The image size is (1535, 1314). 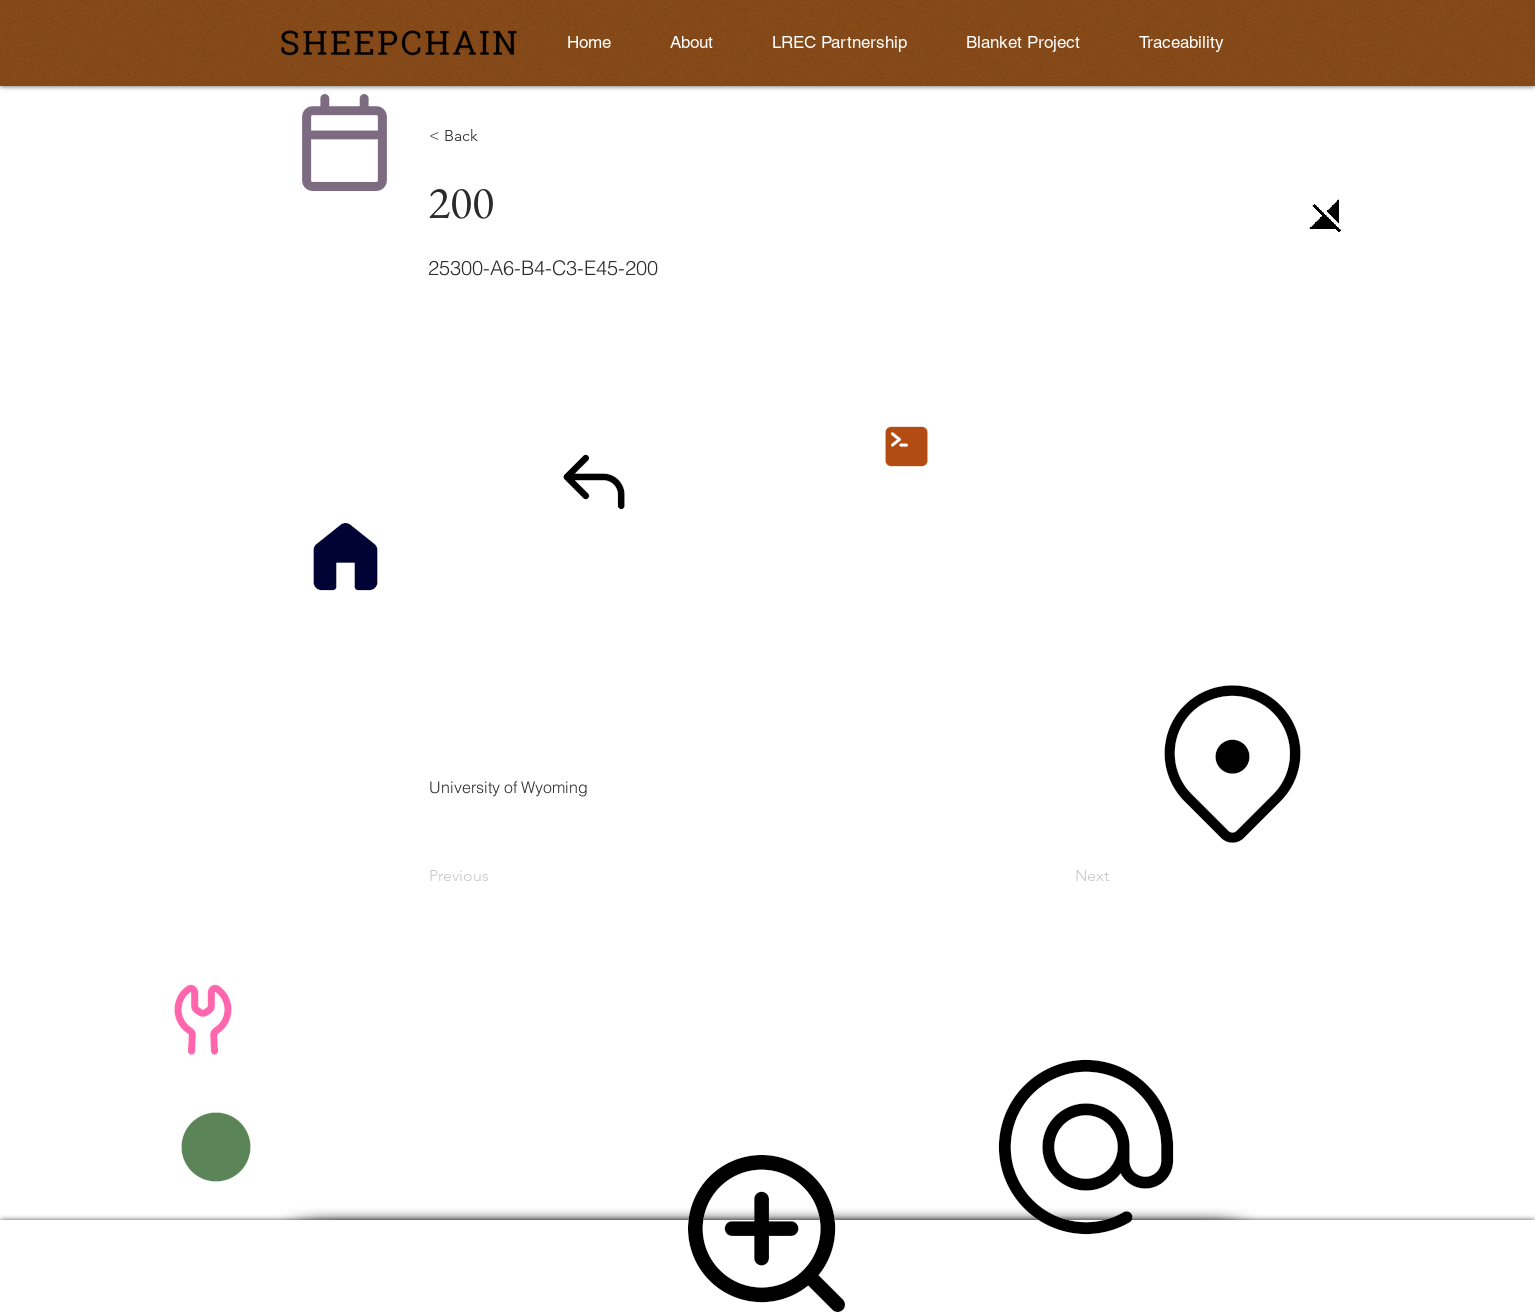 What do you see at coordinates (216, 1147) in the screenshot?
I see `indicates an unread notification or new item` at bounding box center [216, 1147].